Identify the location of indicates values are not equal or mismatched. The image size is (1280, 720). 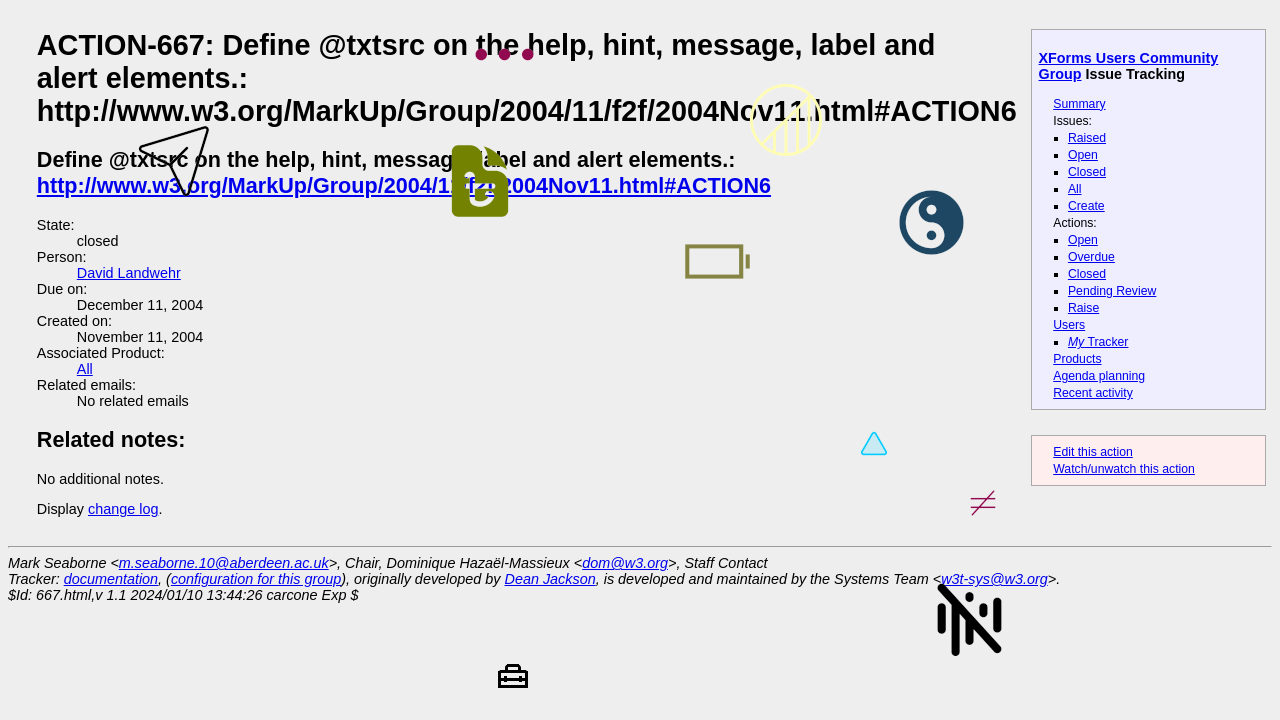
(983, 503).